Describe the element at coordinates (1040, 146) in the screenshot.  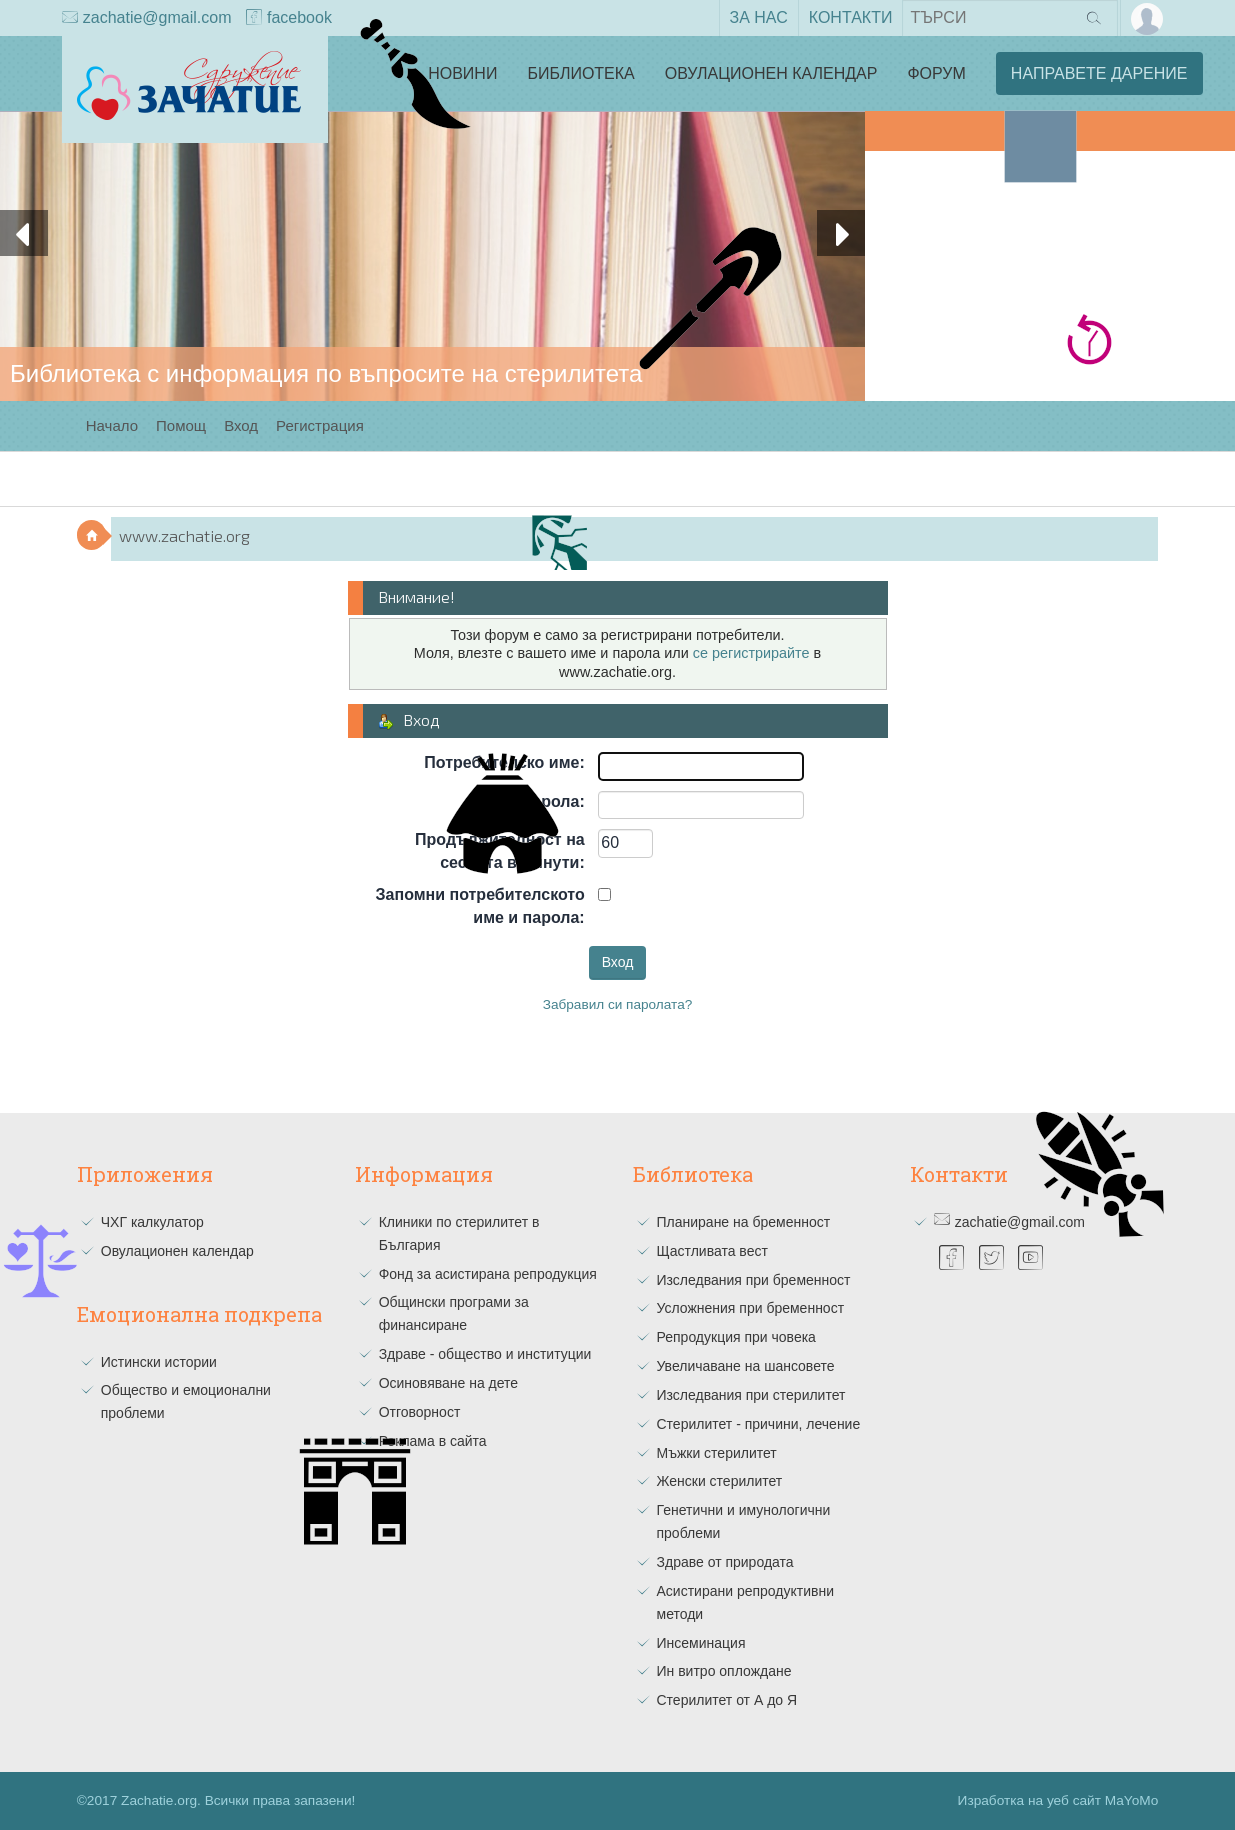
I see `placeholder for empty content area` at that location.